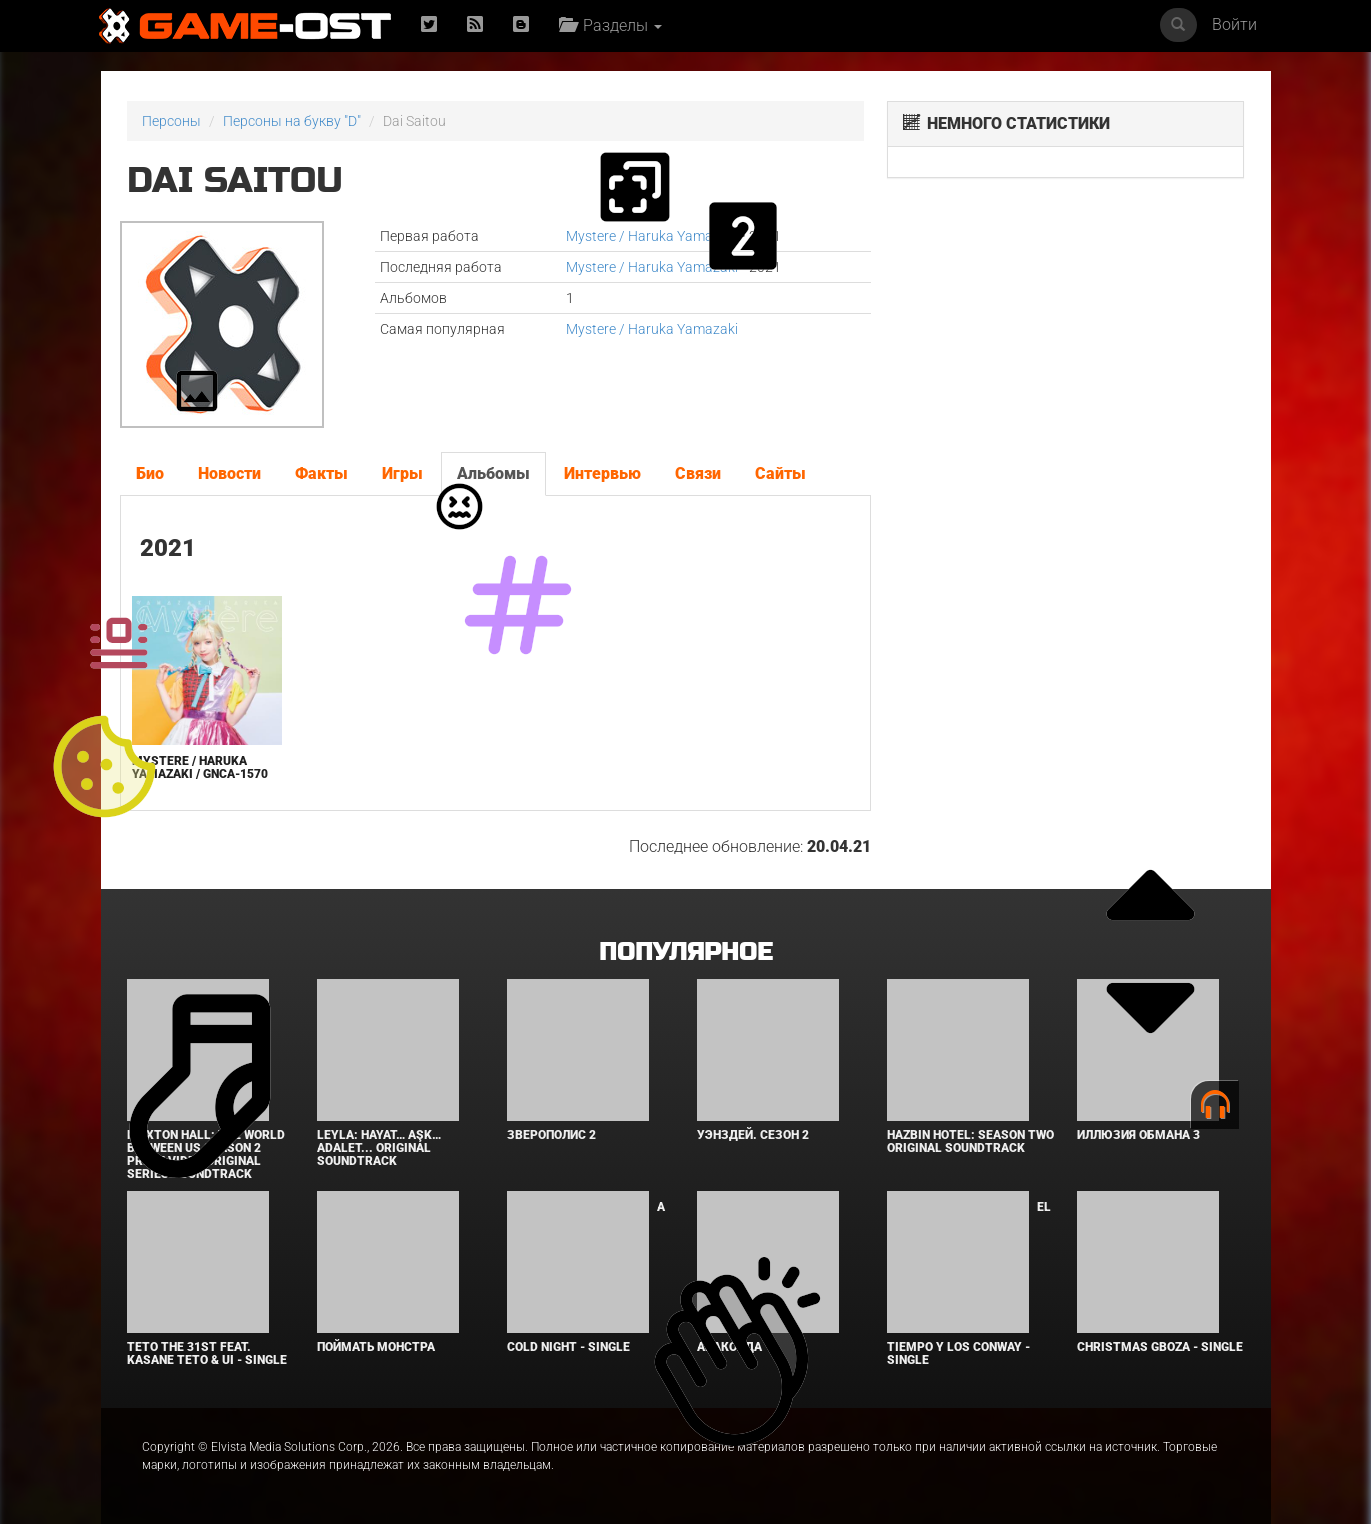 This screenshot has height=1524, width=1371. Describe the element at coordinates (206, 1083) in the screenshot. I see `browse clothing or apparel items` at that location.